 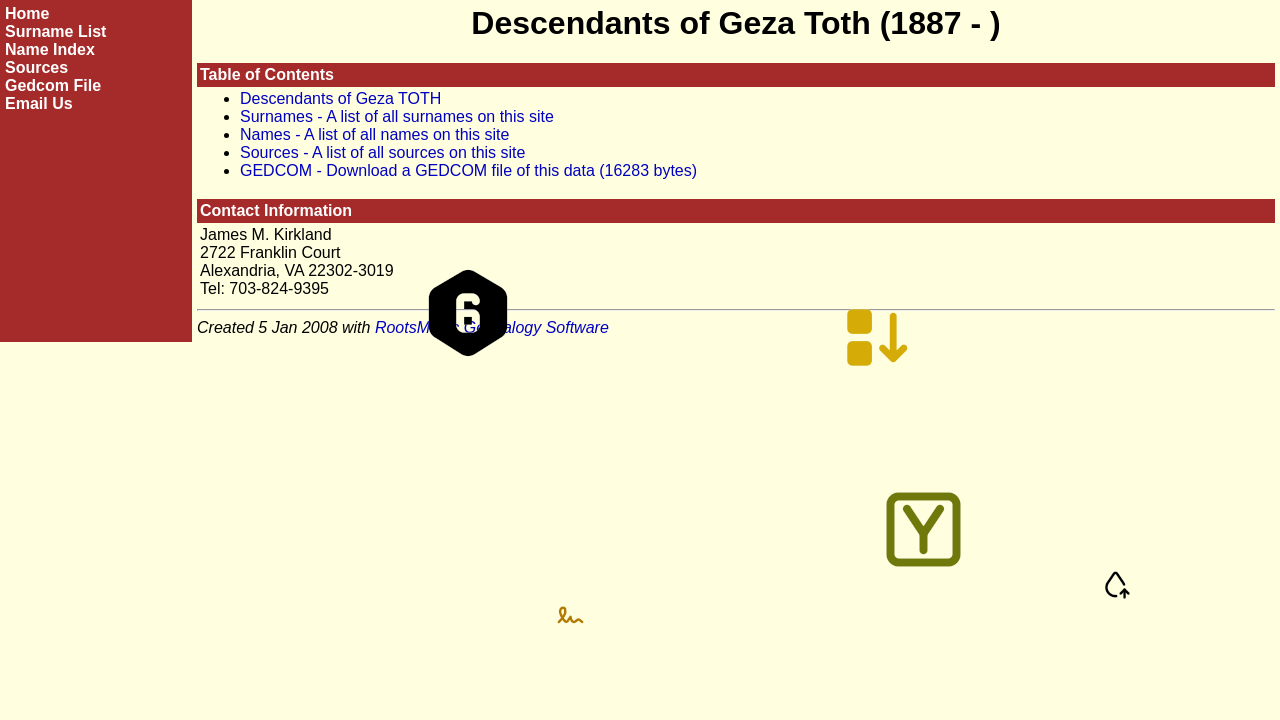 I want to click on sort items in descending order, so click(x=875, y=337).